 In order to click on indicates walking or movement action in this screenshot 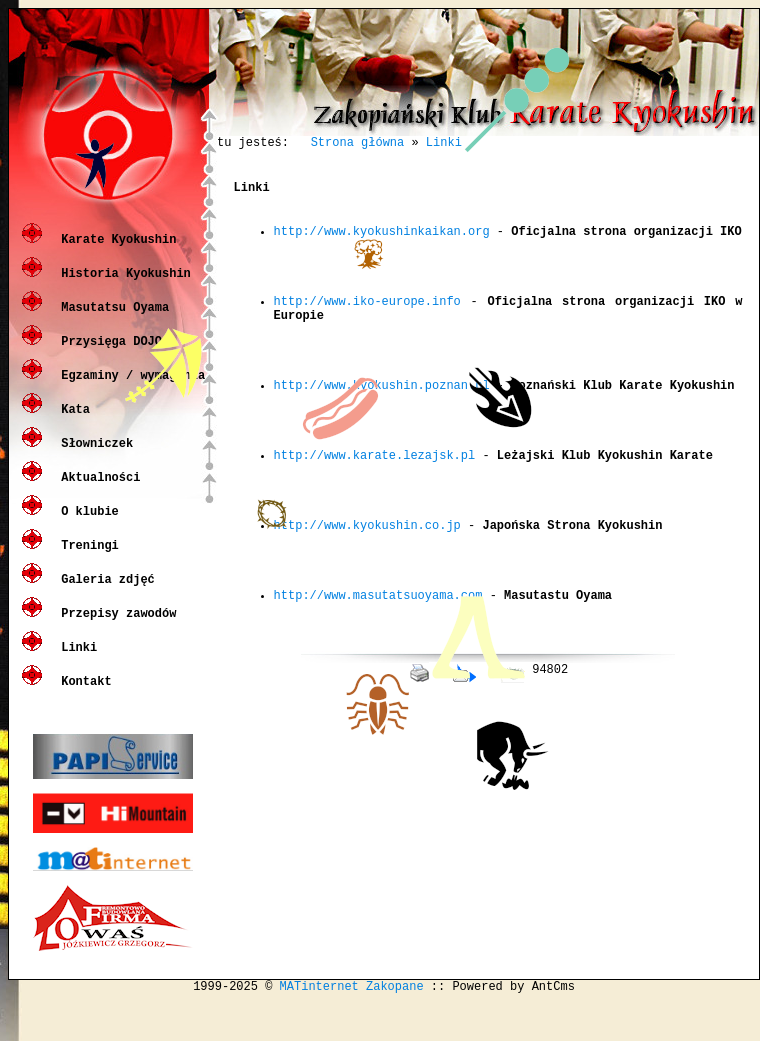, I will do `click(478, 637)`.